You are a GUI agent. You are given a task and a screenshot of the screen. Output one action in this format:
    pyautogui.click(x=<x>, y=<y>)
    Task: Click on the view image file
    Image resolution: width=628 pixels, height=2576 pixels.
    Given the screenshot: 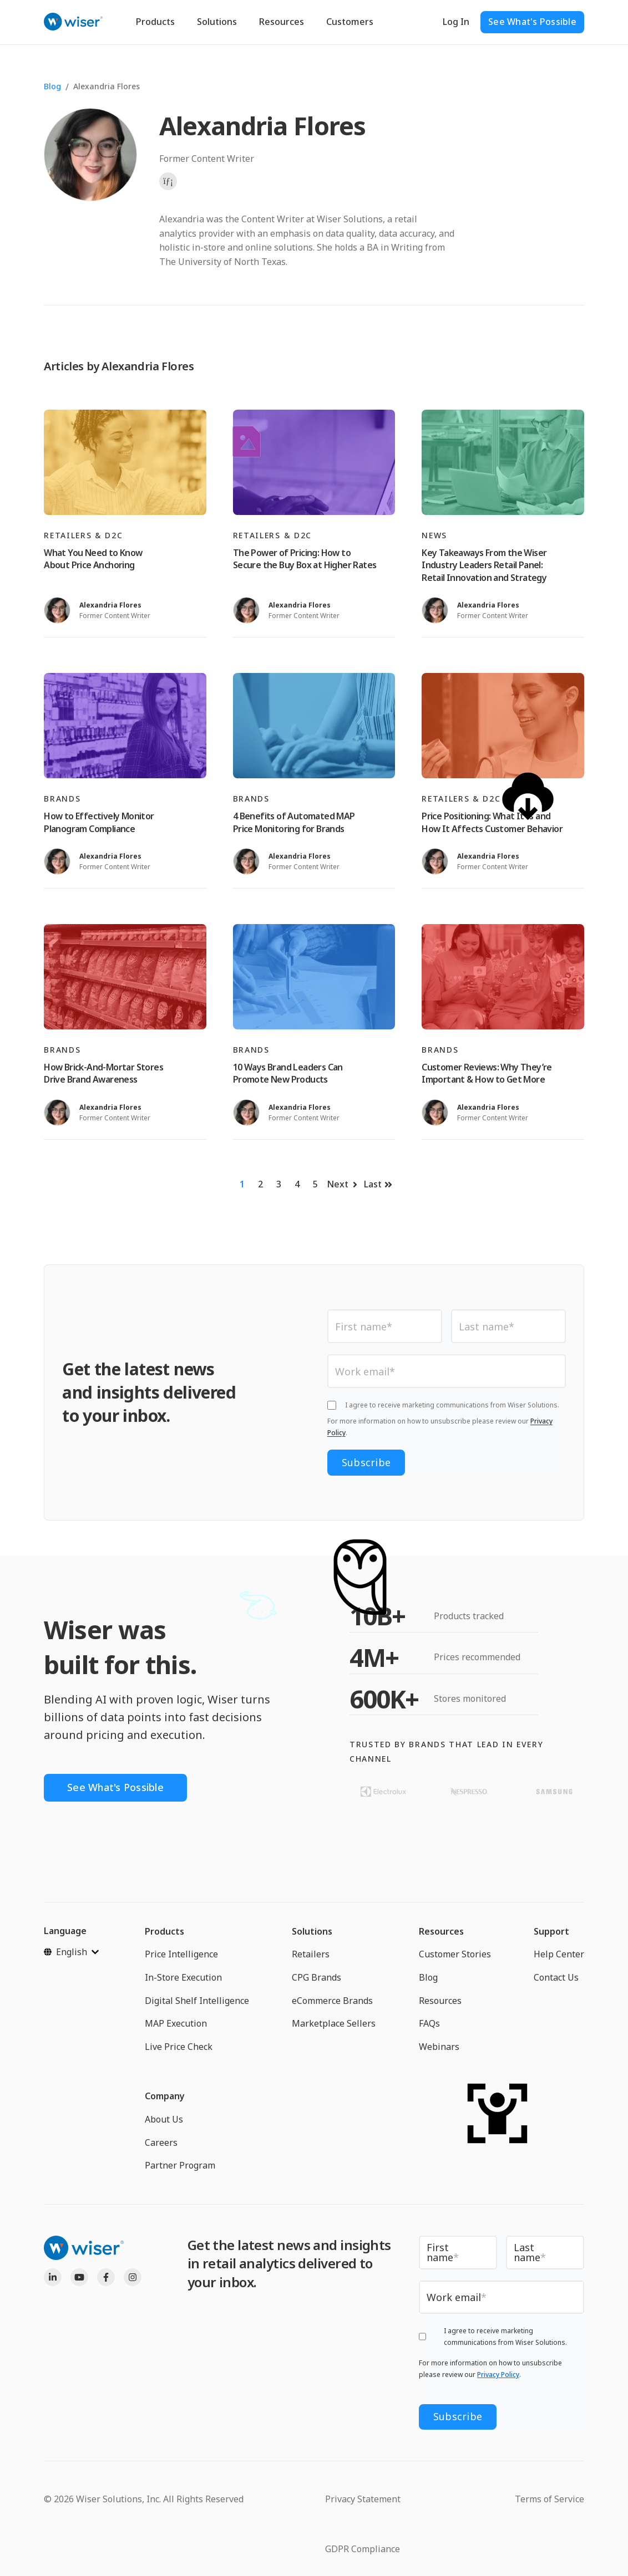 What is the action you would take?
    pyautogui.click(x=246, y=441)
    